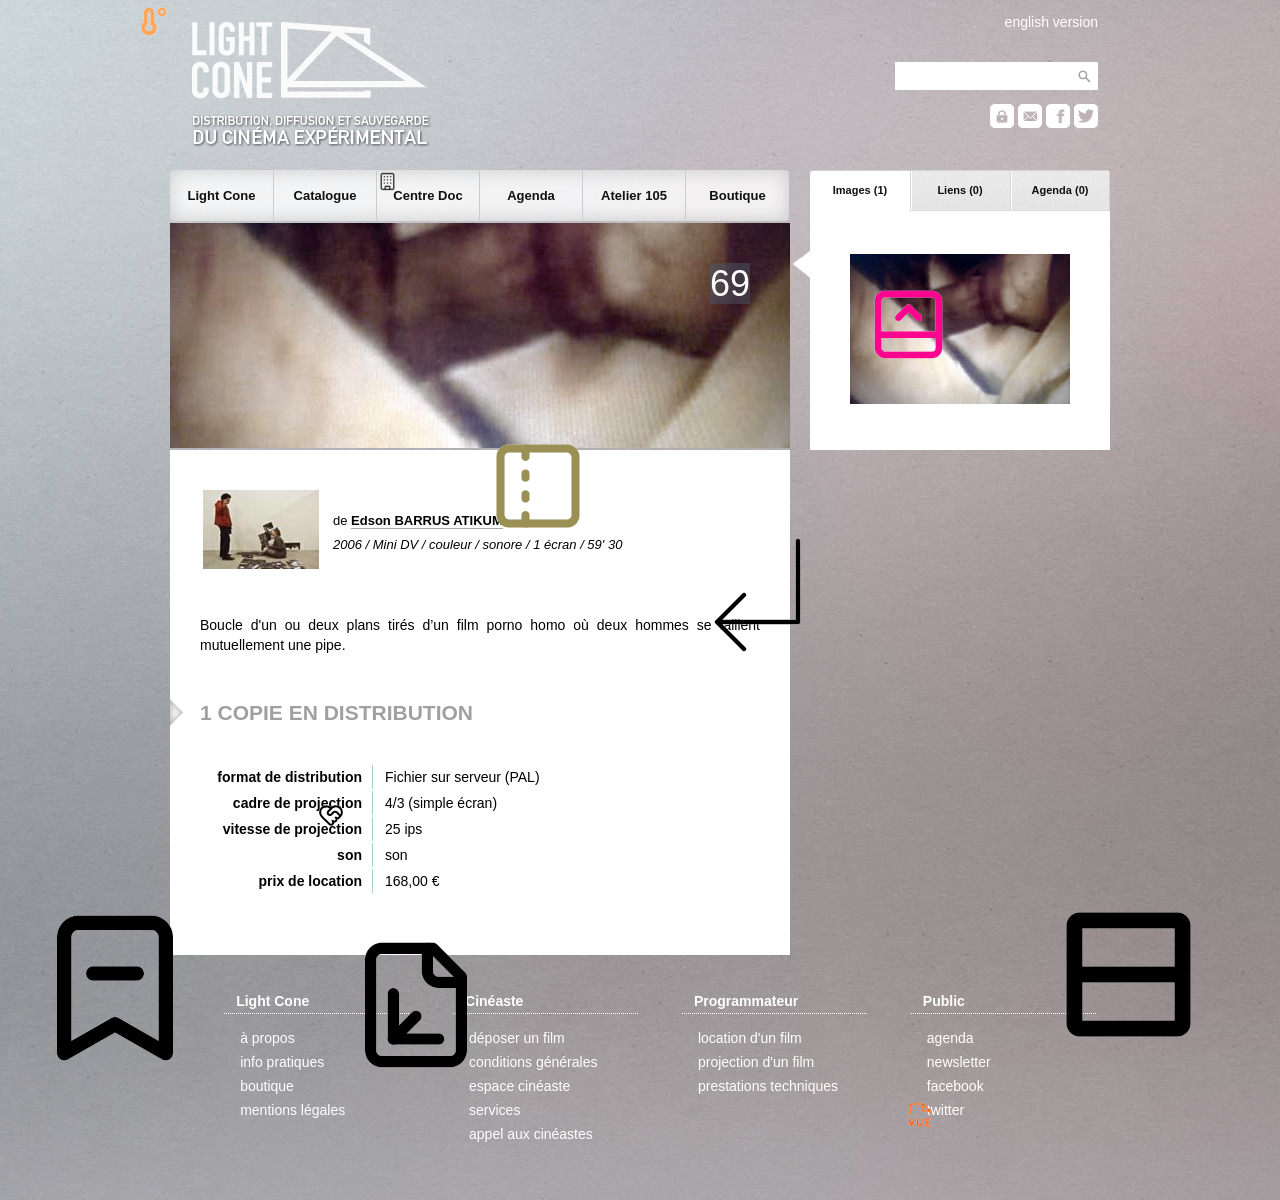 The image size is (1280, 1200). I want to click on vue.js file type indicator, so click(920, 1116).